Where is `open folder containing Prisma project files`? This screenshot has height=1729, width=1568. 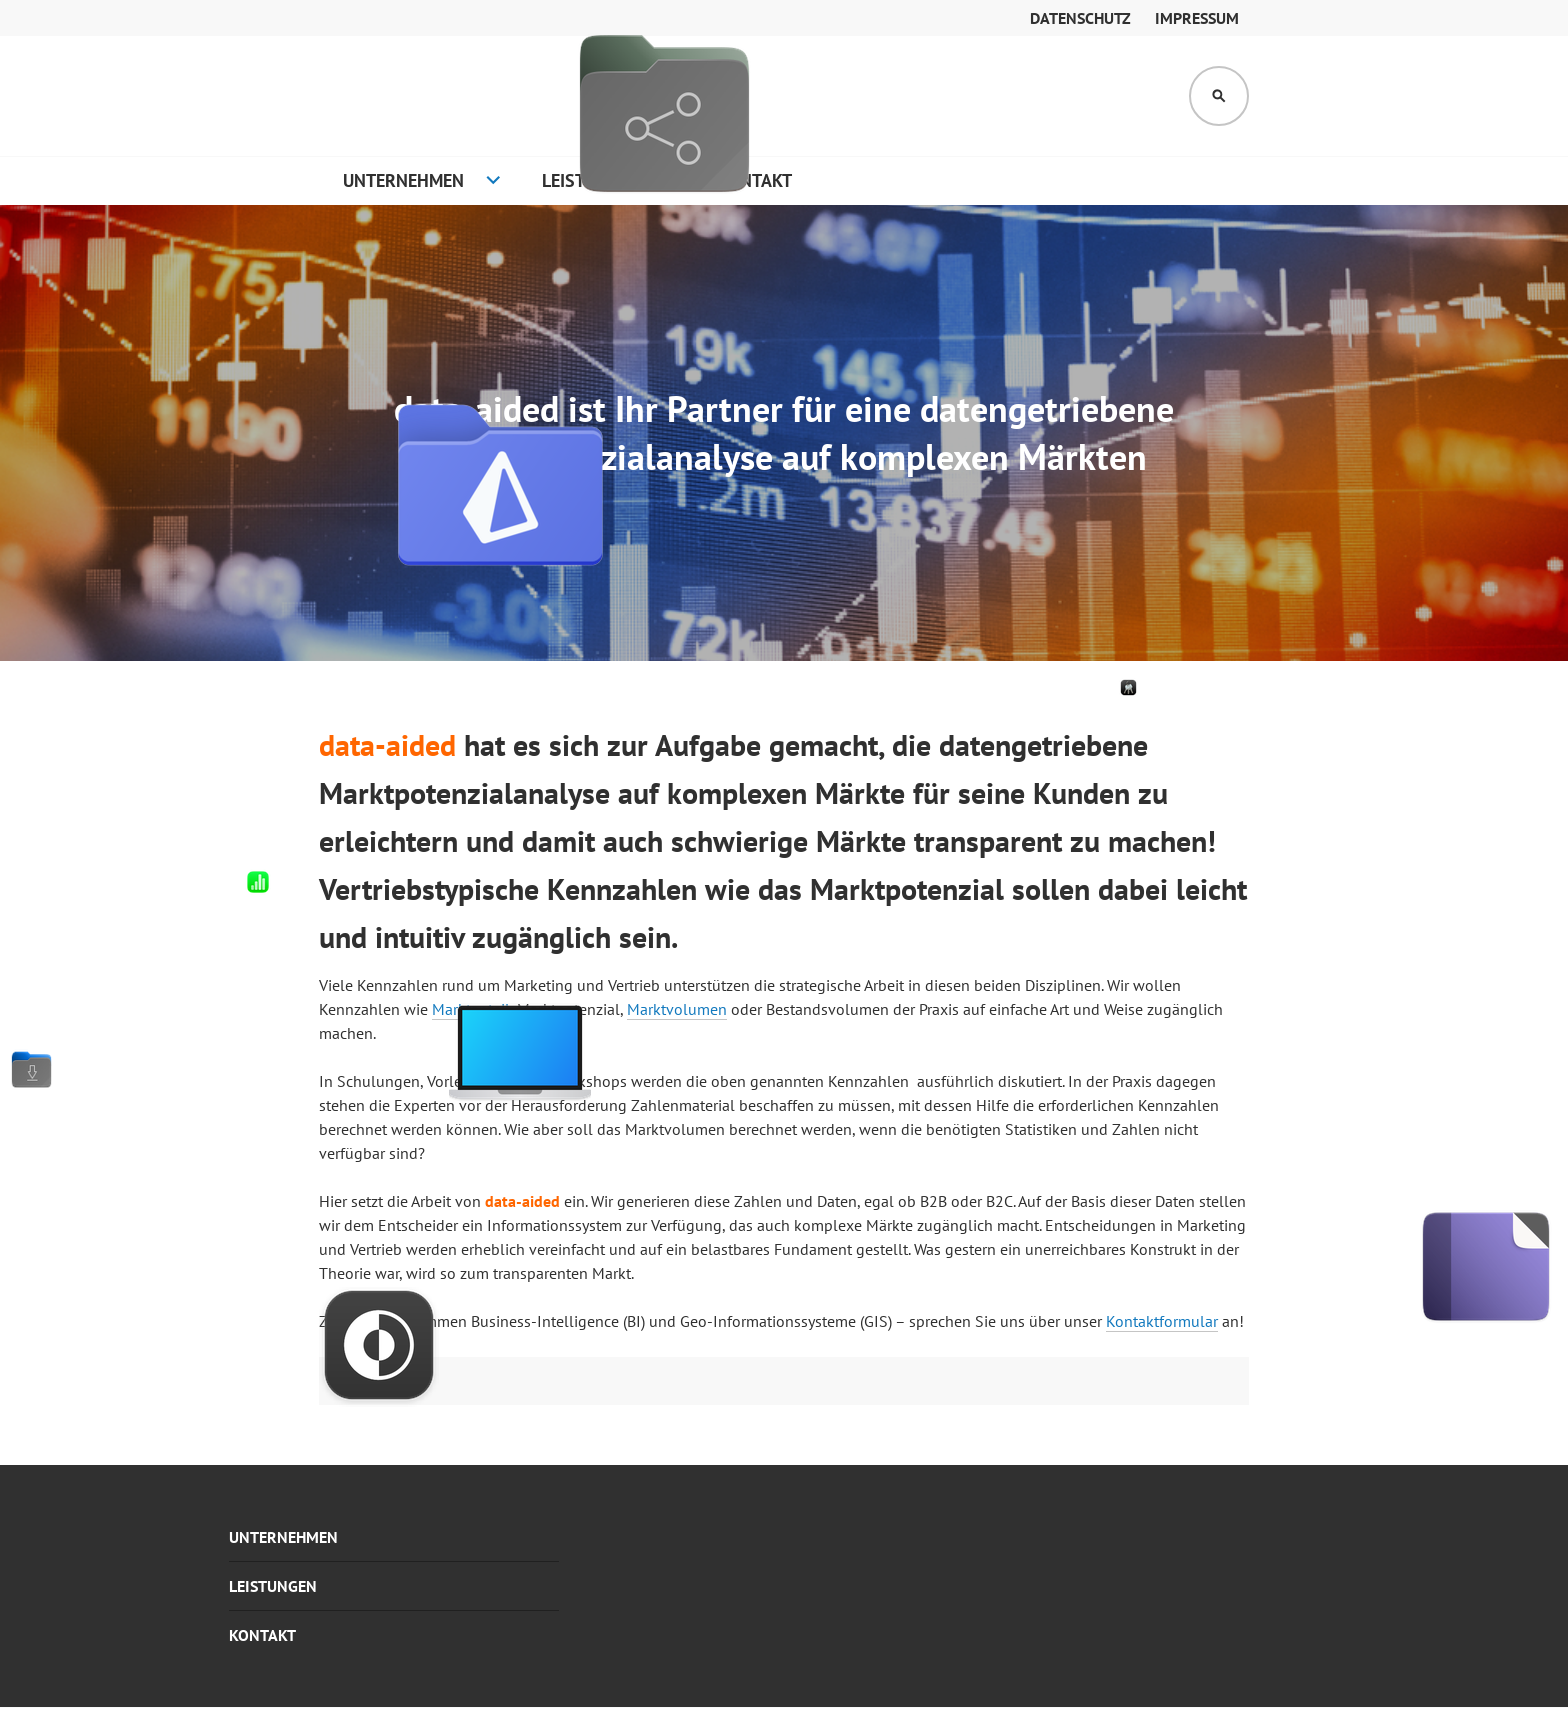
open folder containing Prisma project files is located at coordinates (499, 490).